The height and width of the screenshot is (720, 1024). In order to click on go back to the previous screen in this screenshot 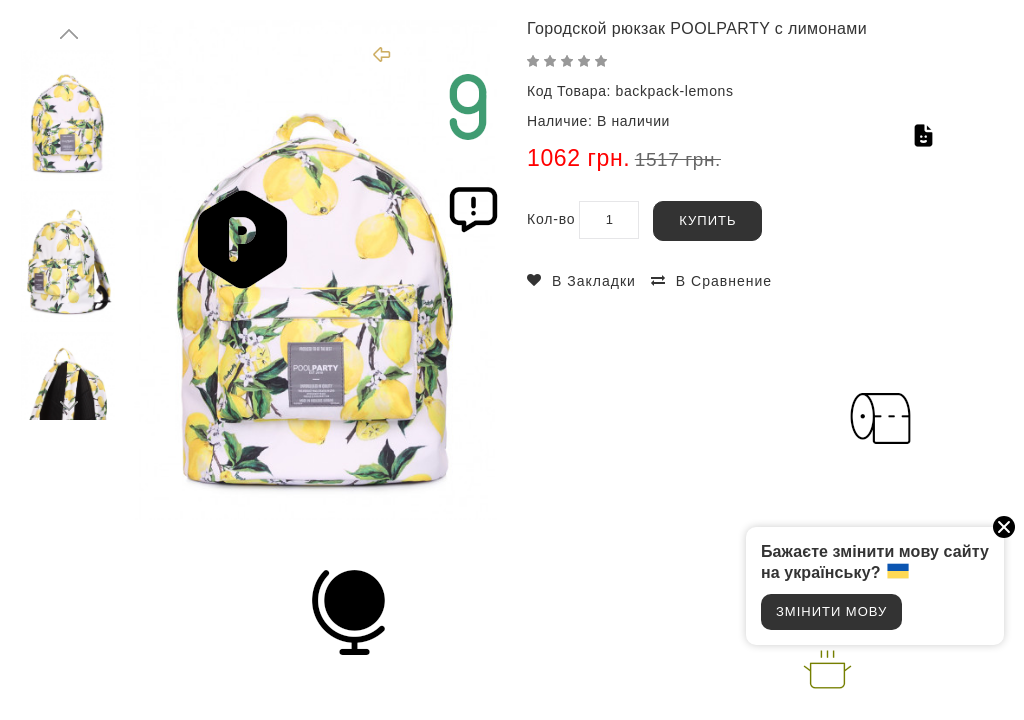, I will do `click(381, 54)`.